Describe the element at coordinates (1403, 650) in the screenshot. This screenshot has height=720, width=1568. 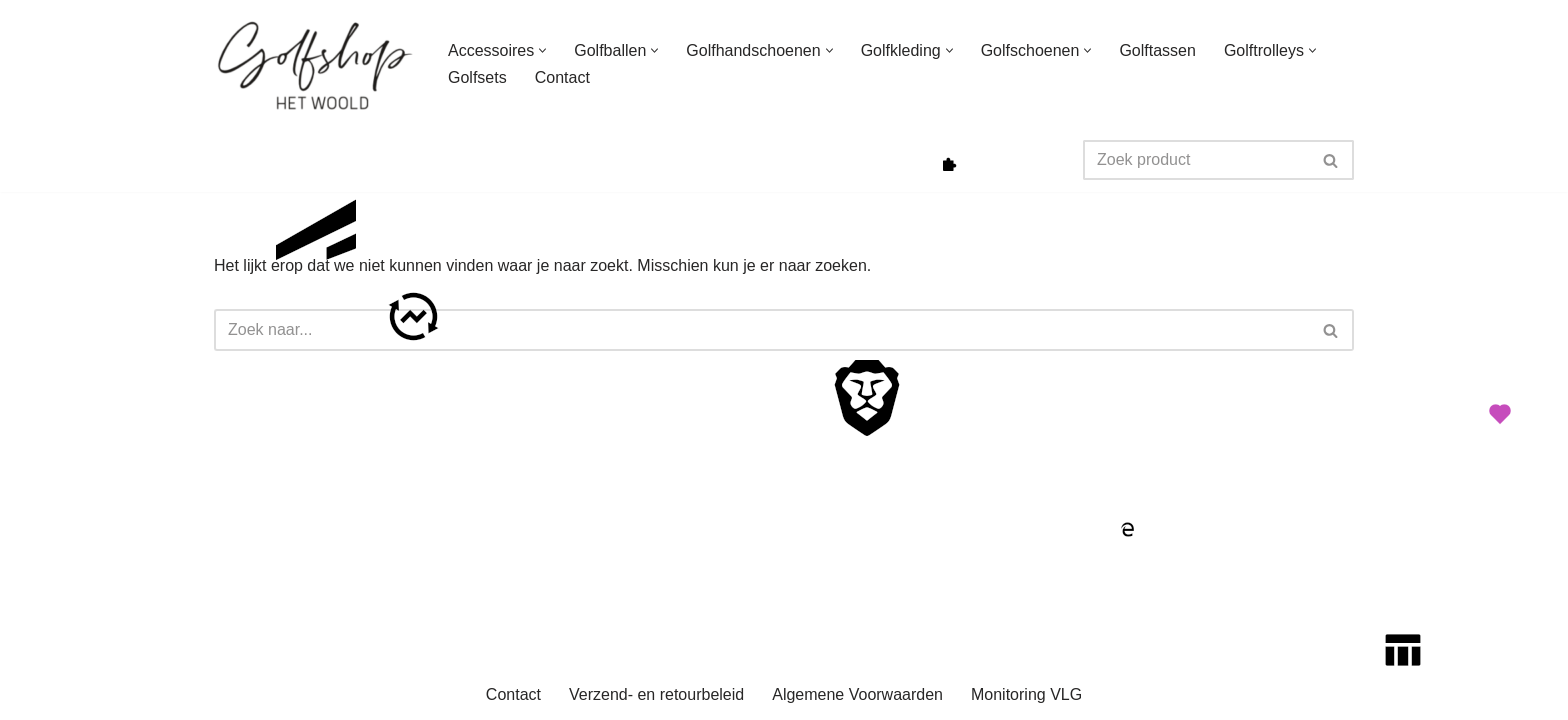
I see `insert a table into a document` at that location.